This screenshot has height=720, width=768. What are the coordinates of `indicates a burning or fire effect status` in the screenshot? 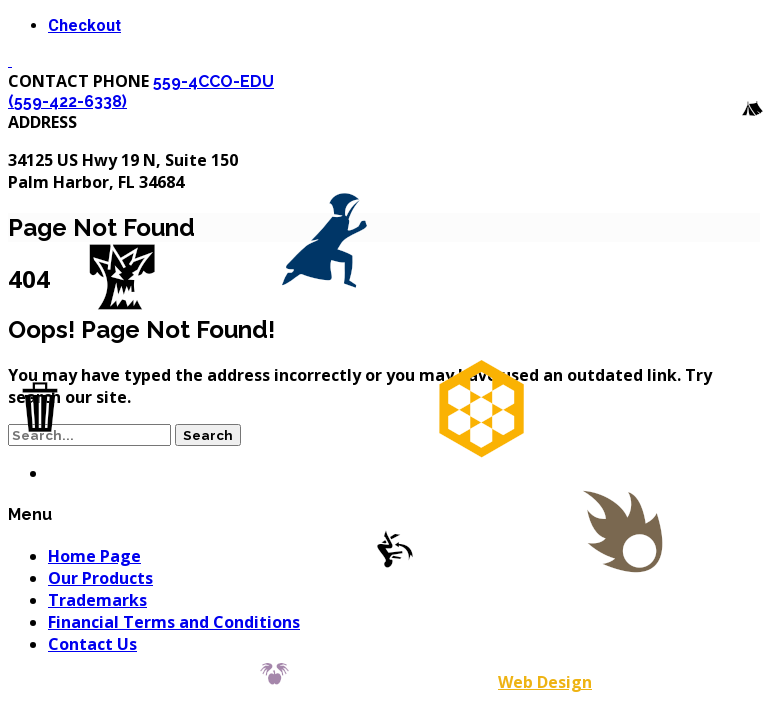 It's located at (620, 529).